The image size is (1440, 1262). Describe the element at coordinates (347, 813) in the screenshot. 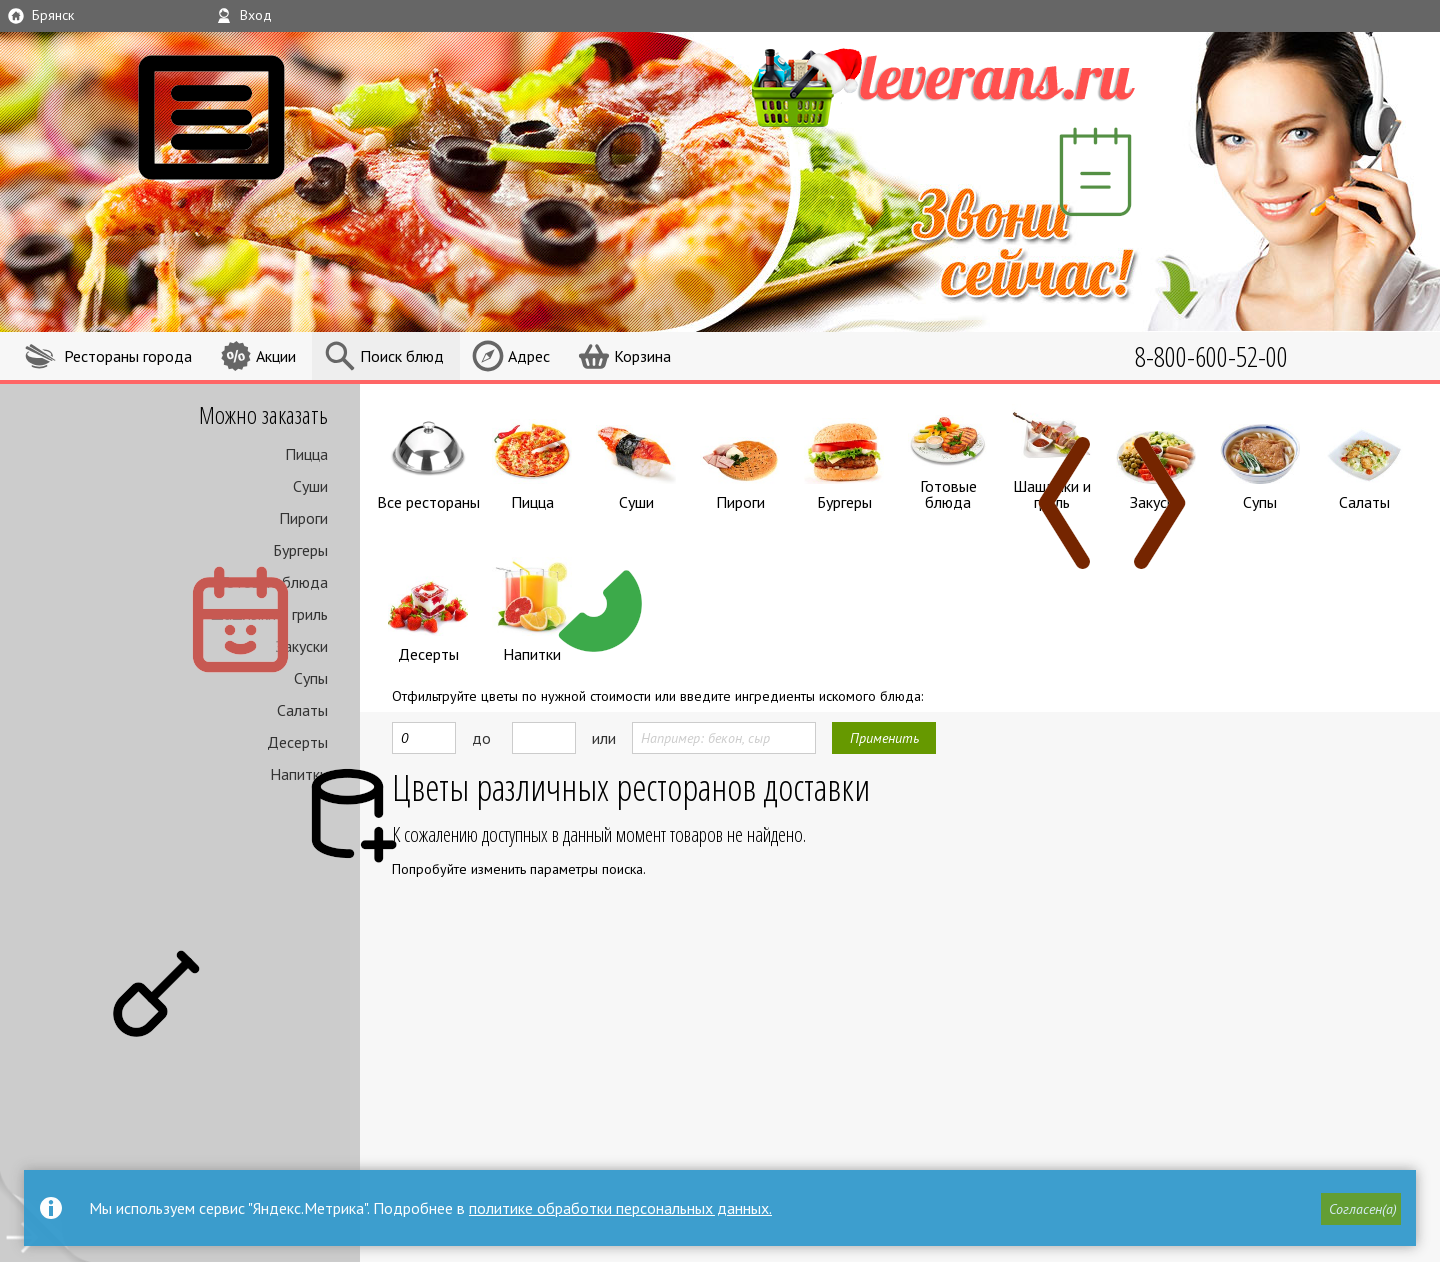

I see `add a new database or storage container` at that location.